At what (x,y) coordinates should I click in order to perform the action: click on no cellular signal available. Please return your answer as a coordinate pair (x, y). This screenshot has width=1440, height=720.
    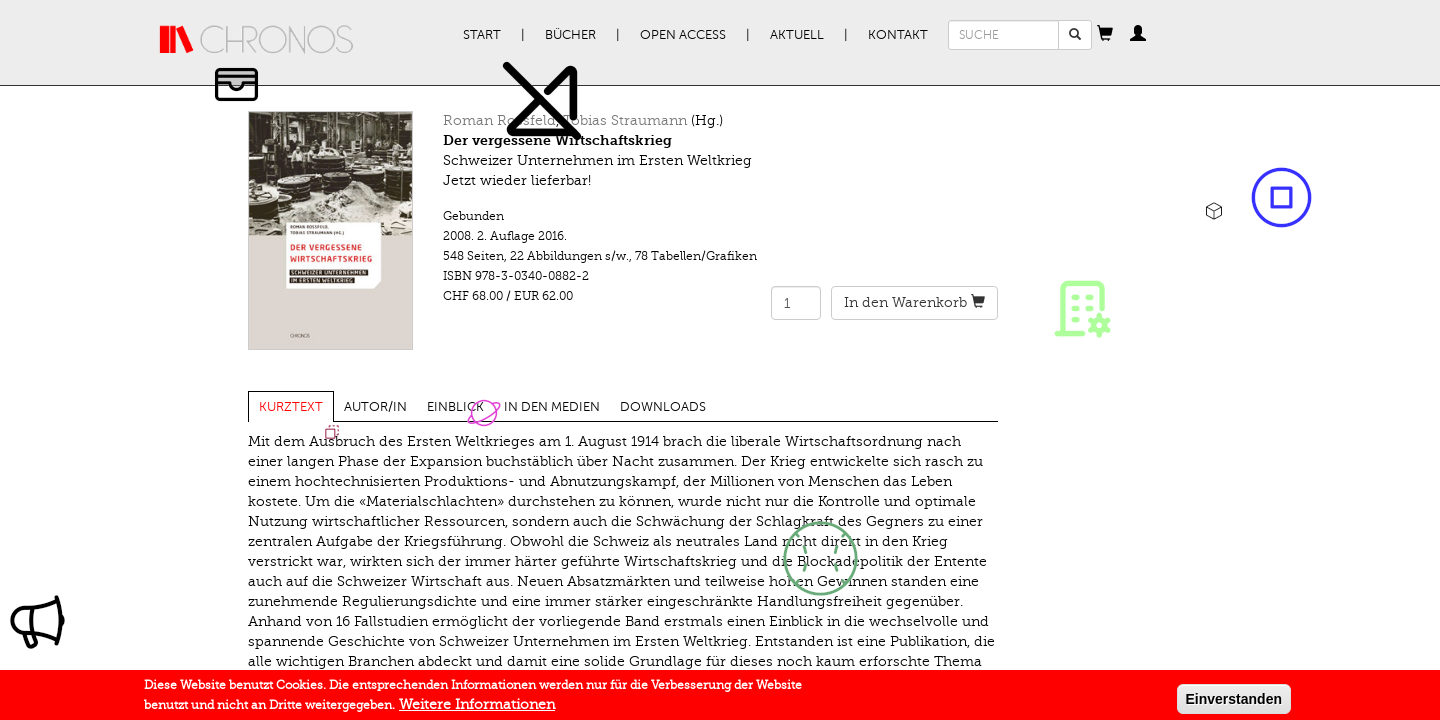
    Looking at the image, I should click on (542, 101).